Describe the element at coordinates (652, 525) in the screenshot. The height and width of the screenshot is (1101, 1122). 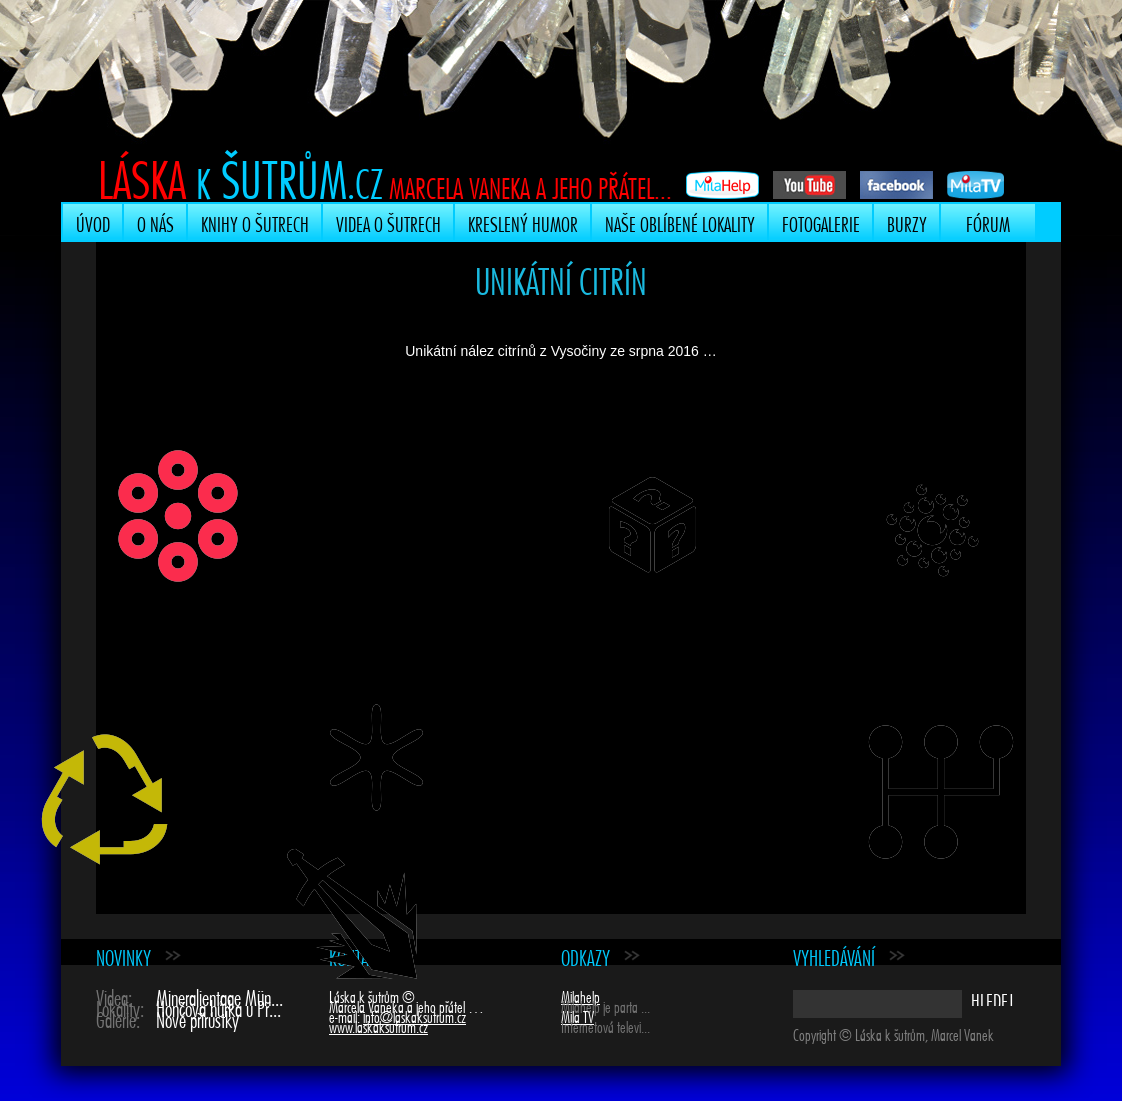
I see `randomize or shuffle selection` at that location.